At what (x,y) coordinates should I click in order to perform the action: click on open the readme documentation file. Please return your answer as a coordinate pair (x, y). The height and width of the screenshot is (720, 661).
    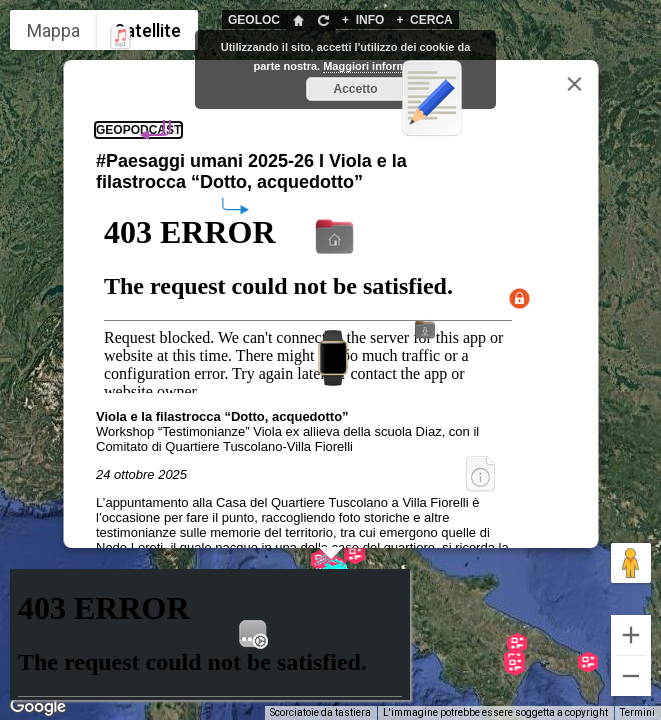
    Looking at the image, I should click on (480, 473).